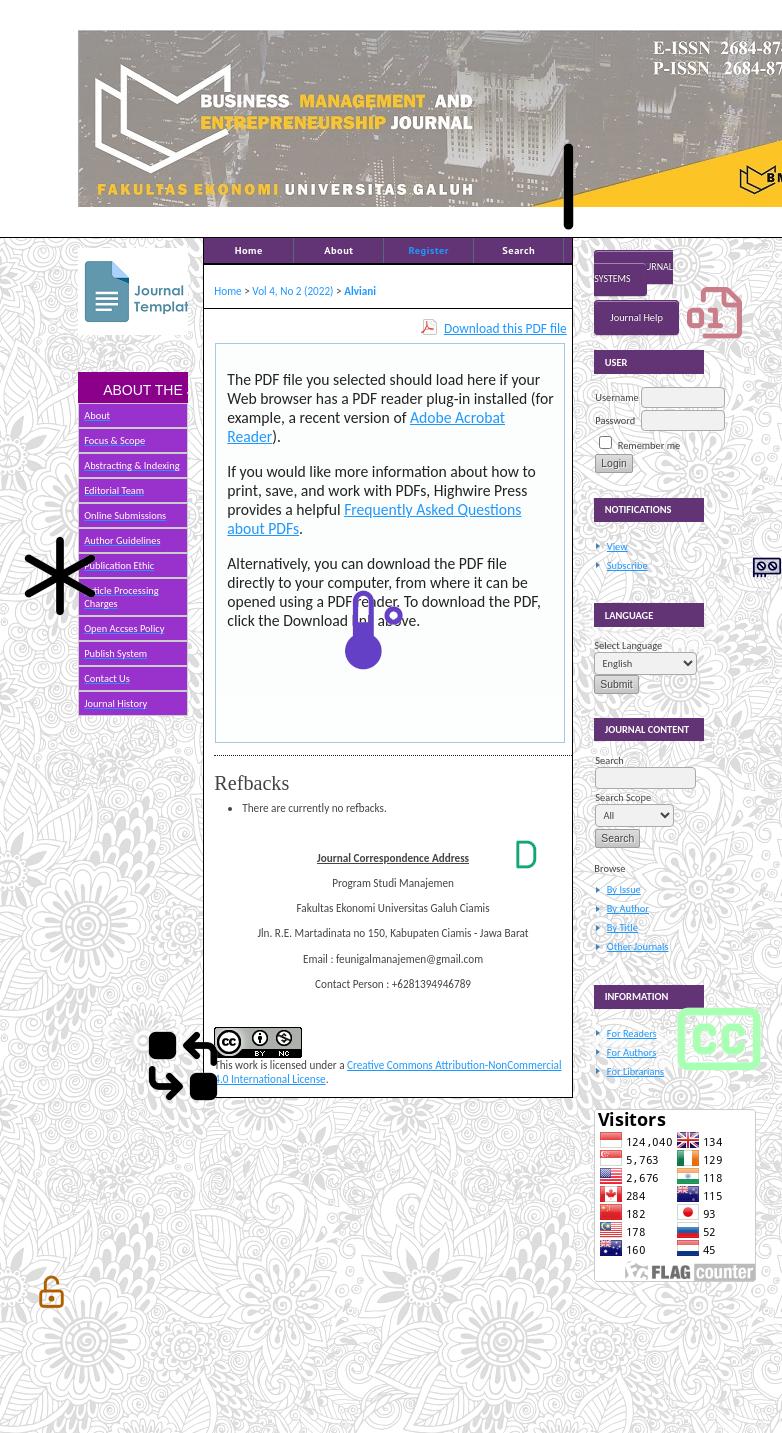 This screenshot has height=1433, width=782. What do you see at coordinates (719, 1039) in the screenshot?
I see `enable closed captions for video content` at bounding box center [719, 1039].